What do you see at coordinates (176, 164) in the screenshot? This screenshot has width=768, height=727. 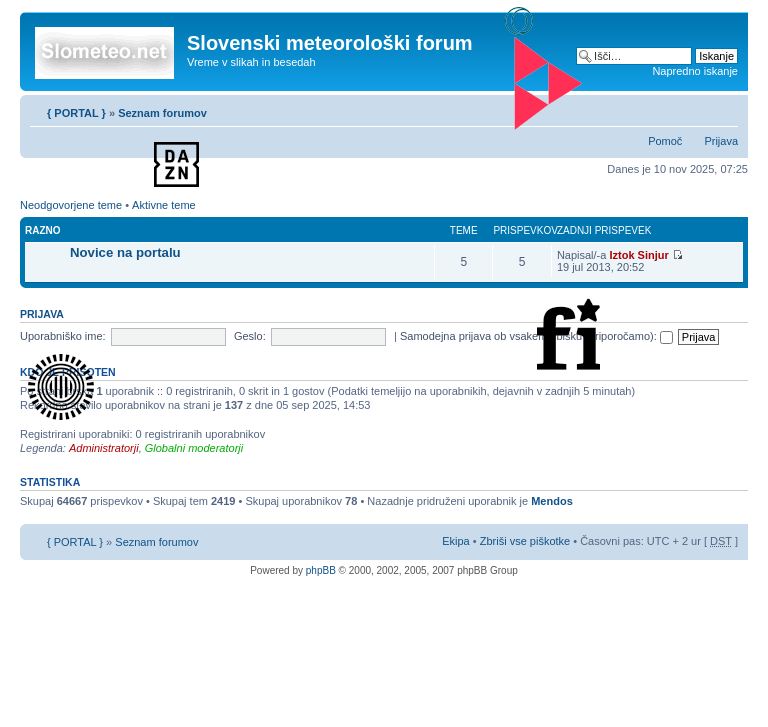 I see `open the DAZN sports streaming app` at bounding box center [176, 164].